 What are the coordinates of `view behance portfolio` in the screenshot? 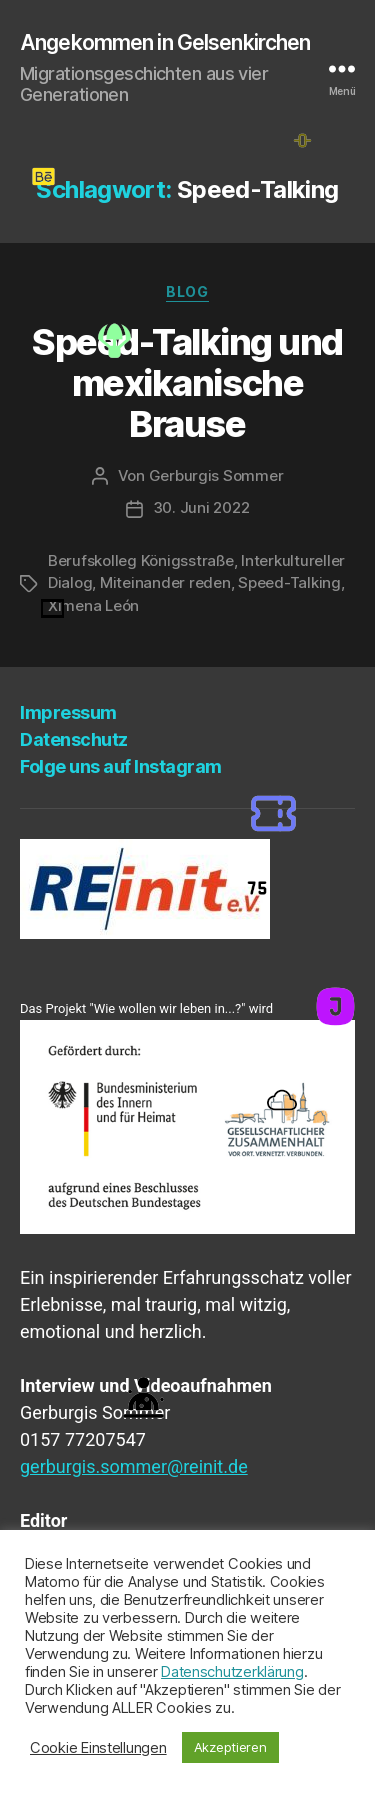 It's located at (43, 176).